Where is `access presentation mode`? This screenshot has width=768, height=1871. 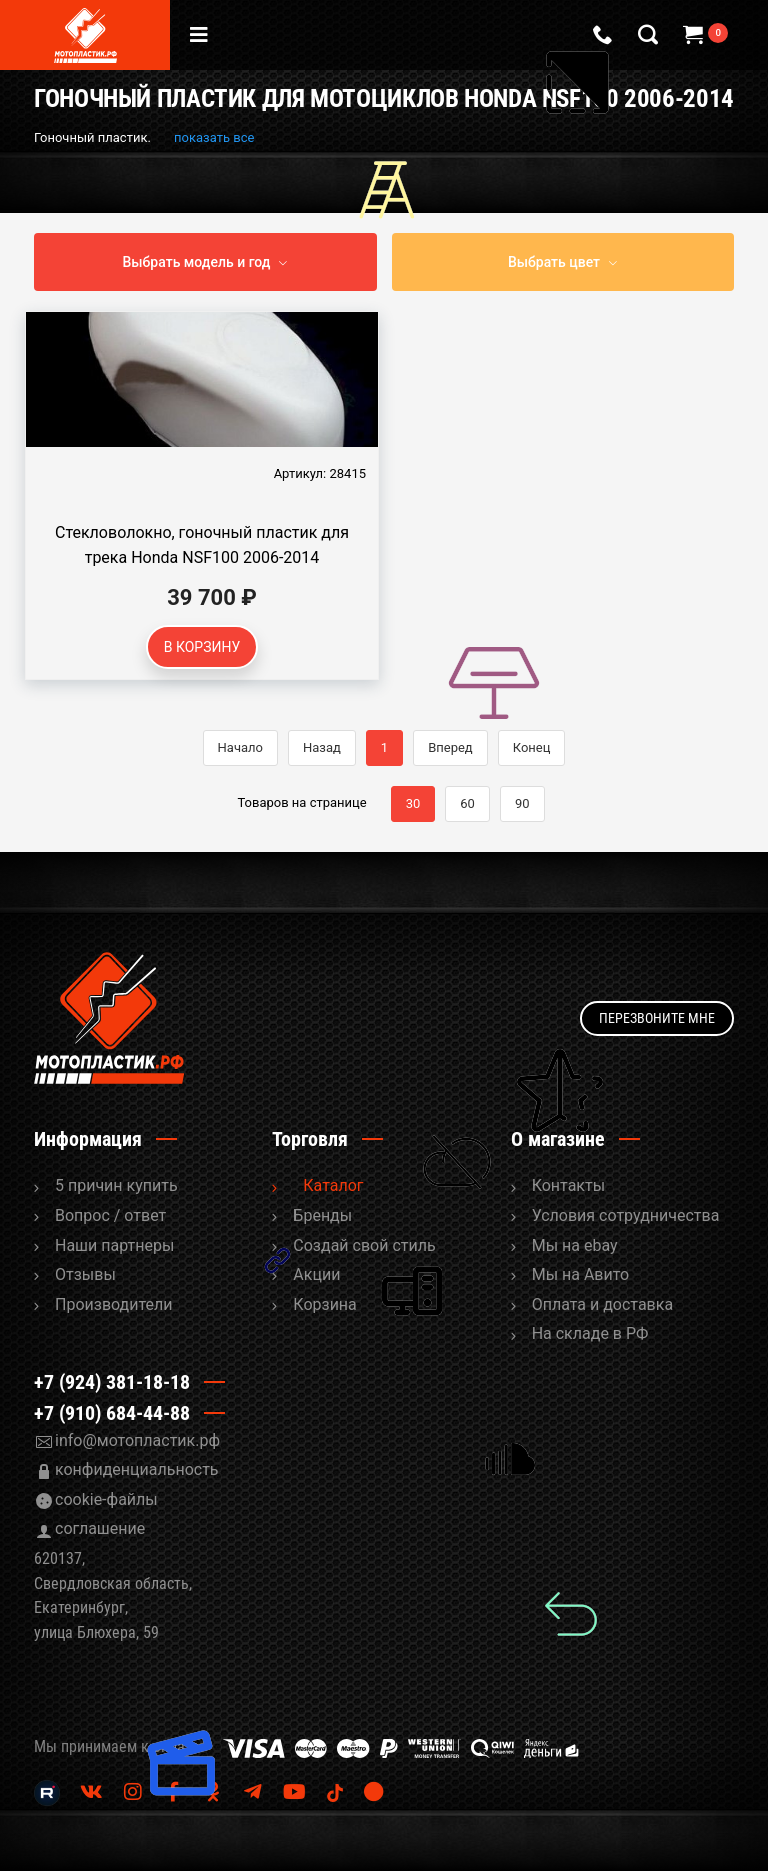 access presentation mode is located at coordinates (494, 683).